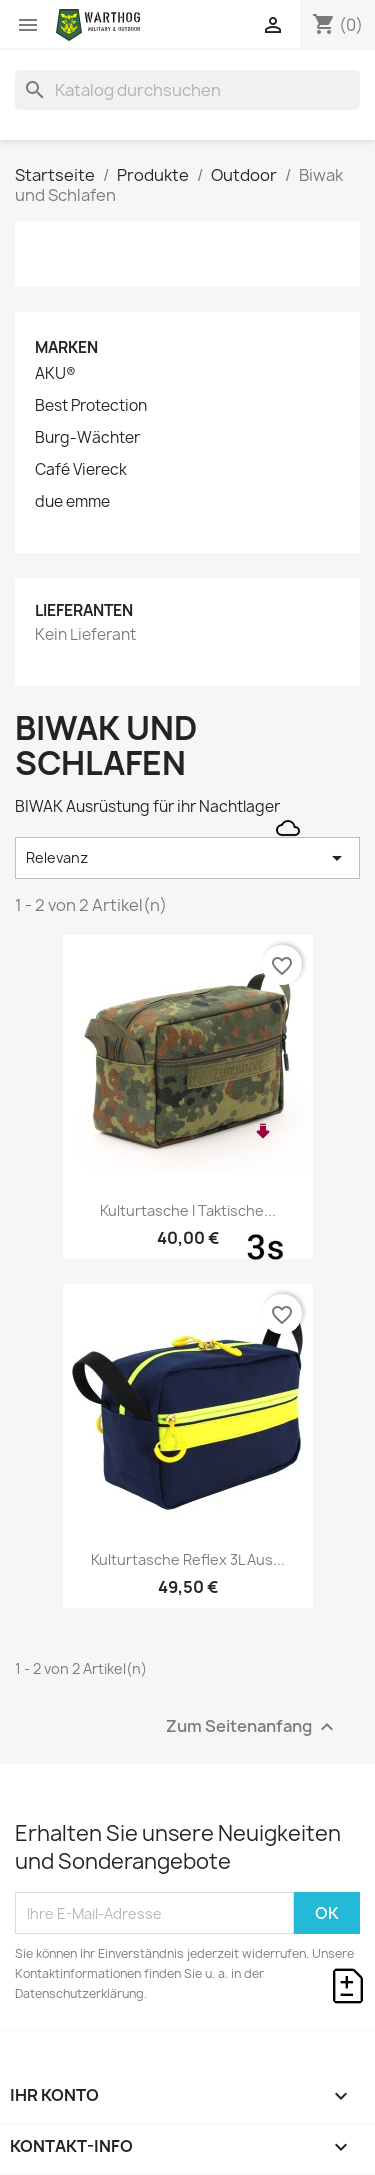  What do you see at coordinates (264, 1247) in the screenshot?
I see `set a 3-second timer` at bounding box center [264, 1247].